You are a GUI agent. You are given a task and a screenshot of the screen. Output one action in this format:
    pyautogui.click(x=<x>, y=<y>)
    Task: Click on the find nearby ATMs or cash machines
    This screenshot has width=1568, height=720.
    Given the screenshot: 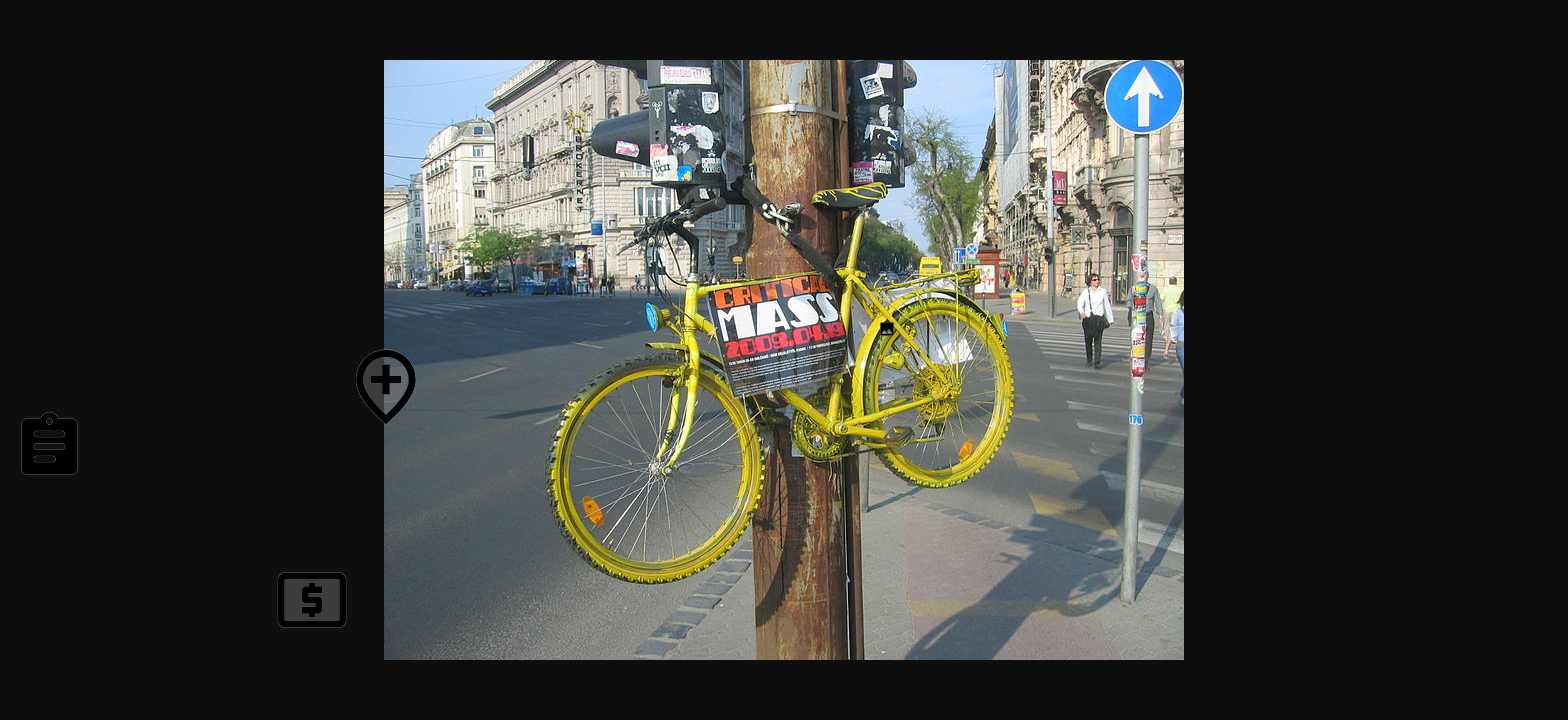 What is the action you would take?
    pyautogui.click(x=312, y=600)
    